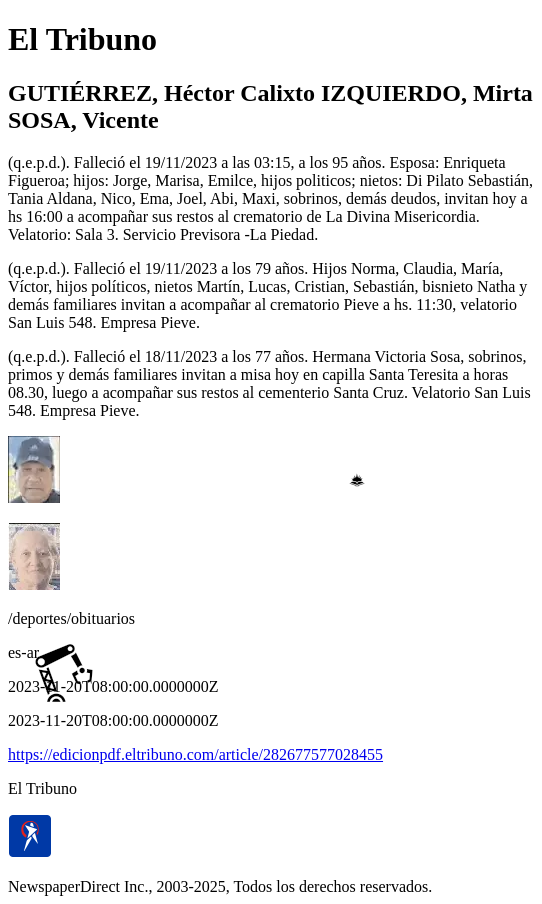 The image size is (542, 904). Describe the element at coordinates (357, 481) in the screenshot. I see `access knowledge base or learning resources` at that location.